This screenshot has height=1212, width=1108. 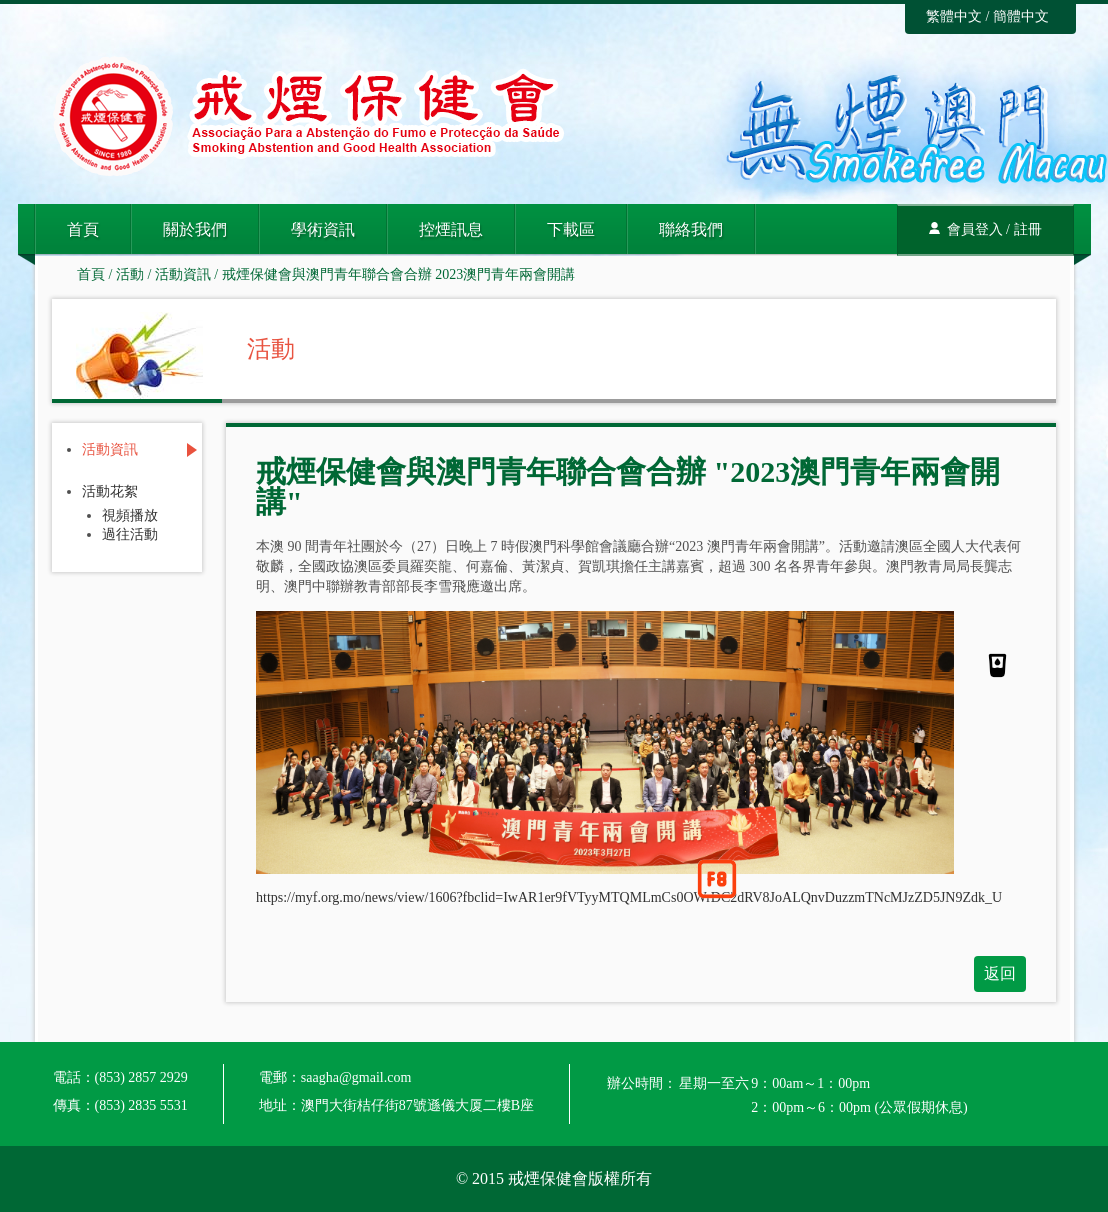 What do you see at coordinates (997, 665) in the screenshot?
I see `track water intake or hydration` at bounding box center [997, 665].